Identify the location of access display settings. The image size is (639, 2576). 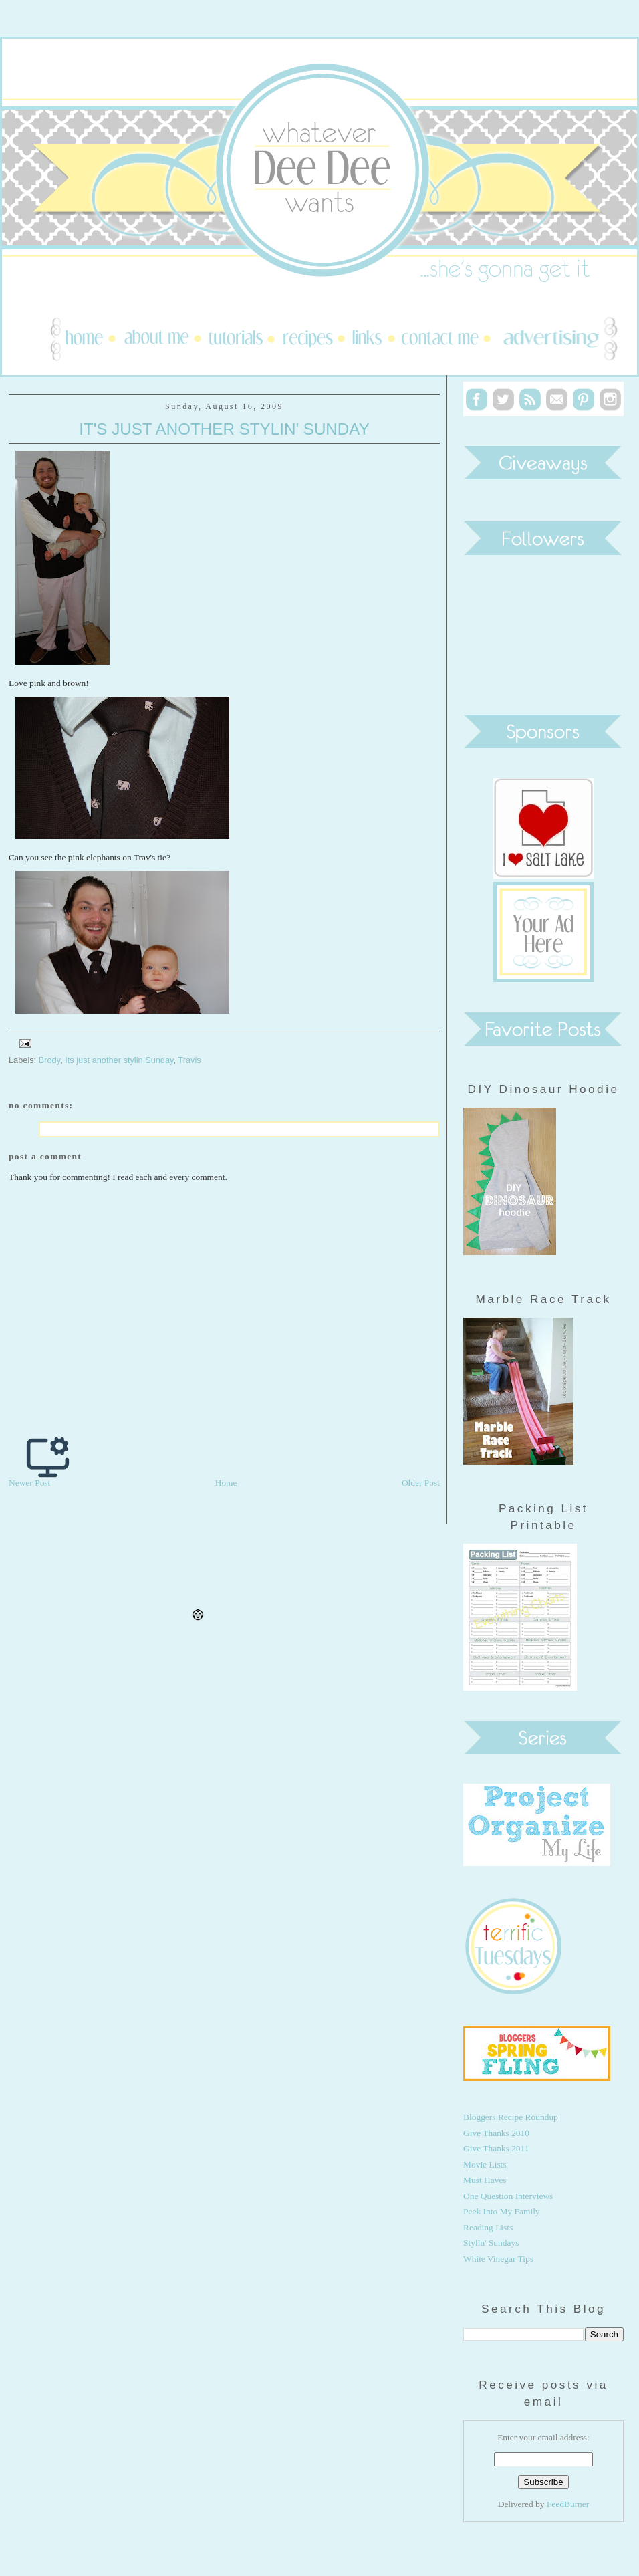
(47, 1457).